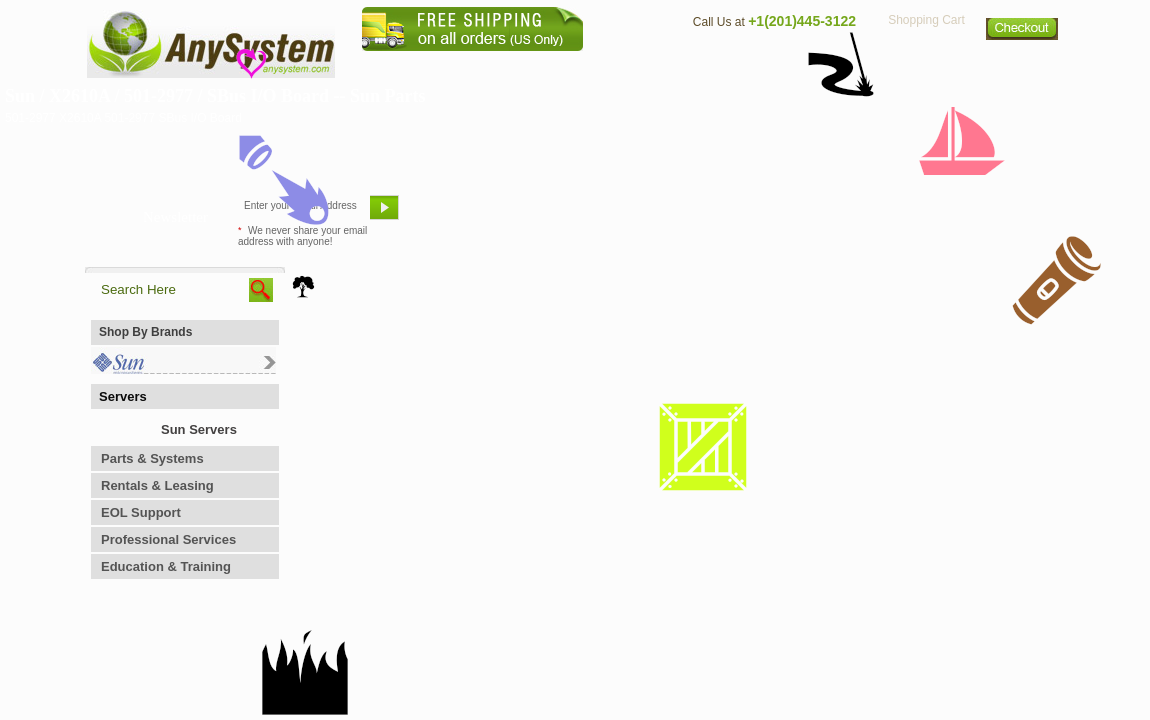 This screenshot has height=720, width=1150. What do you see at coordinates (251, 63) in the screenshot?
I see `access self-care or wellness features` at bounding box center [251, 63].